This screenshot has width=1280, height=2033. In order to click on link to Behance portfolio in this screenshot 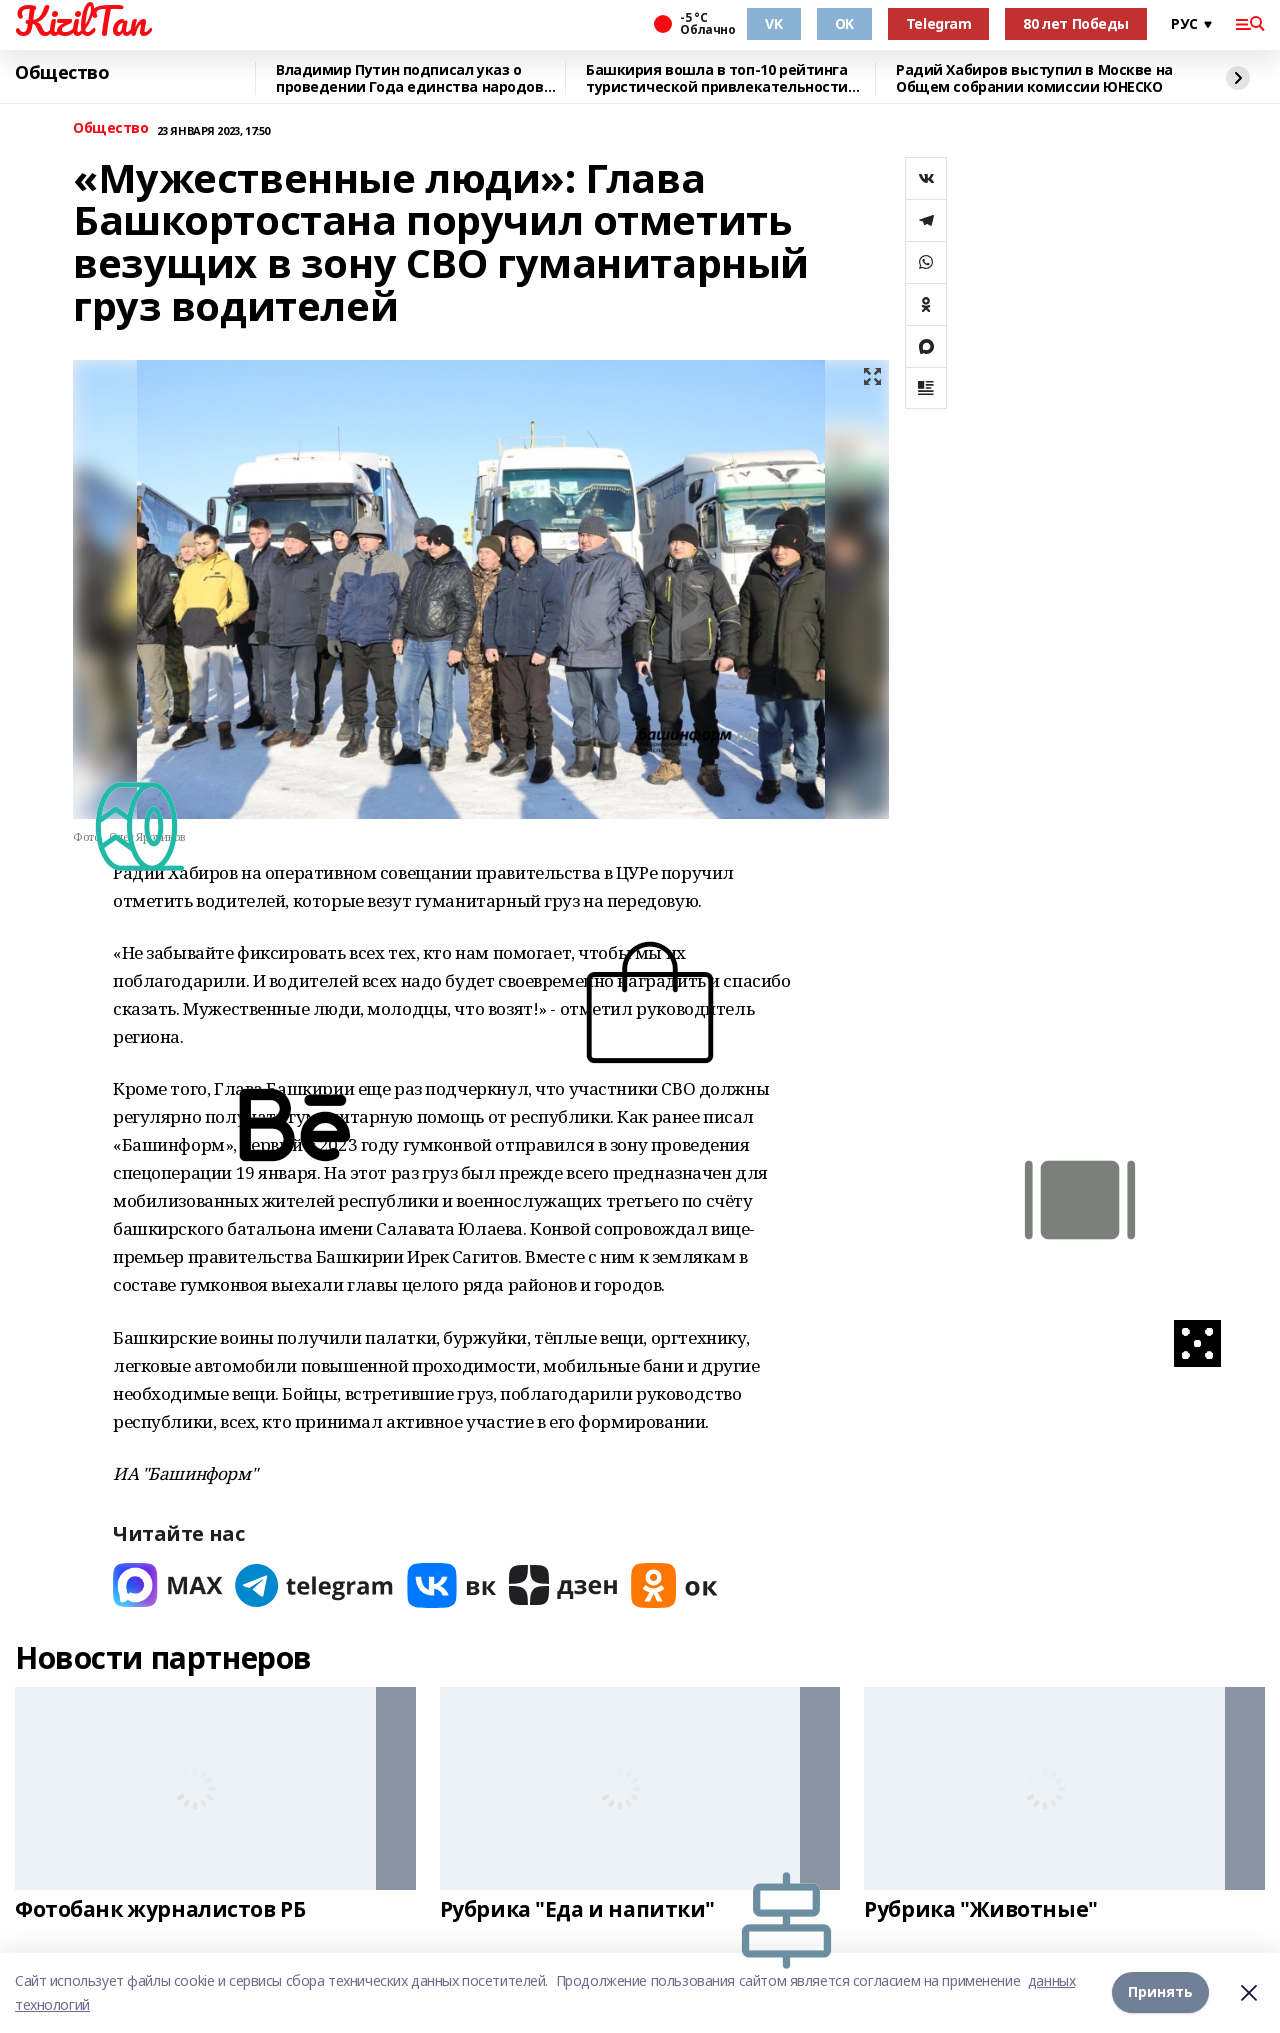, I will do `click(291, 1125)`.